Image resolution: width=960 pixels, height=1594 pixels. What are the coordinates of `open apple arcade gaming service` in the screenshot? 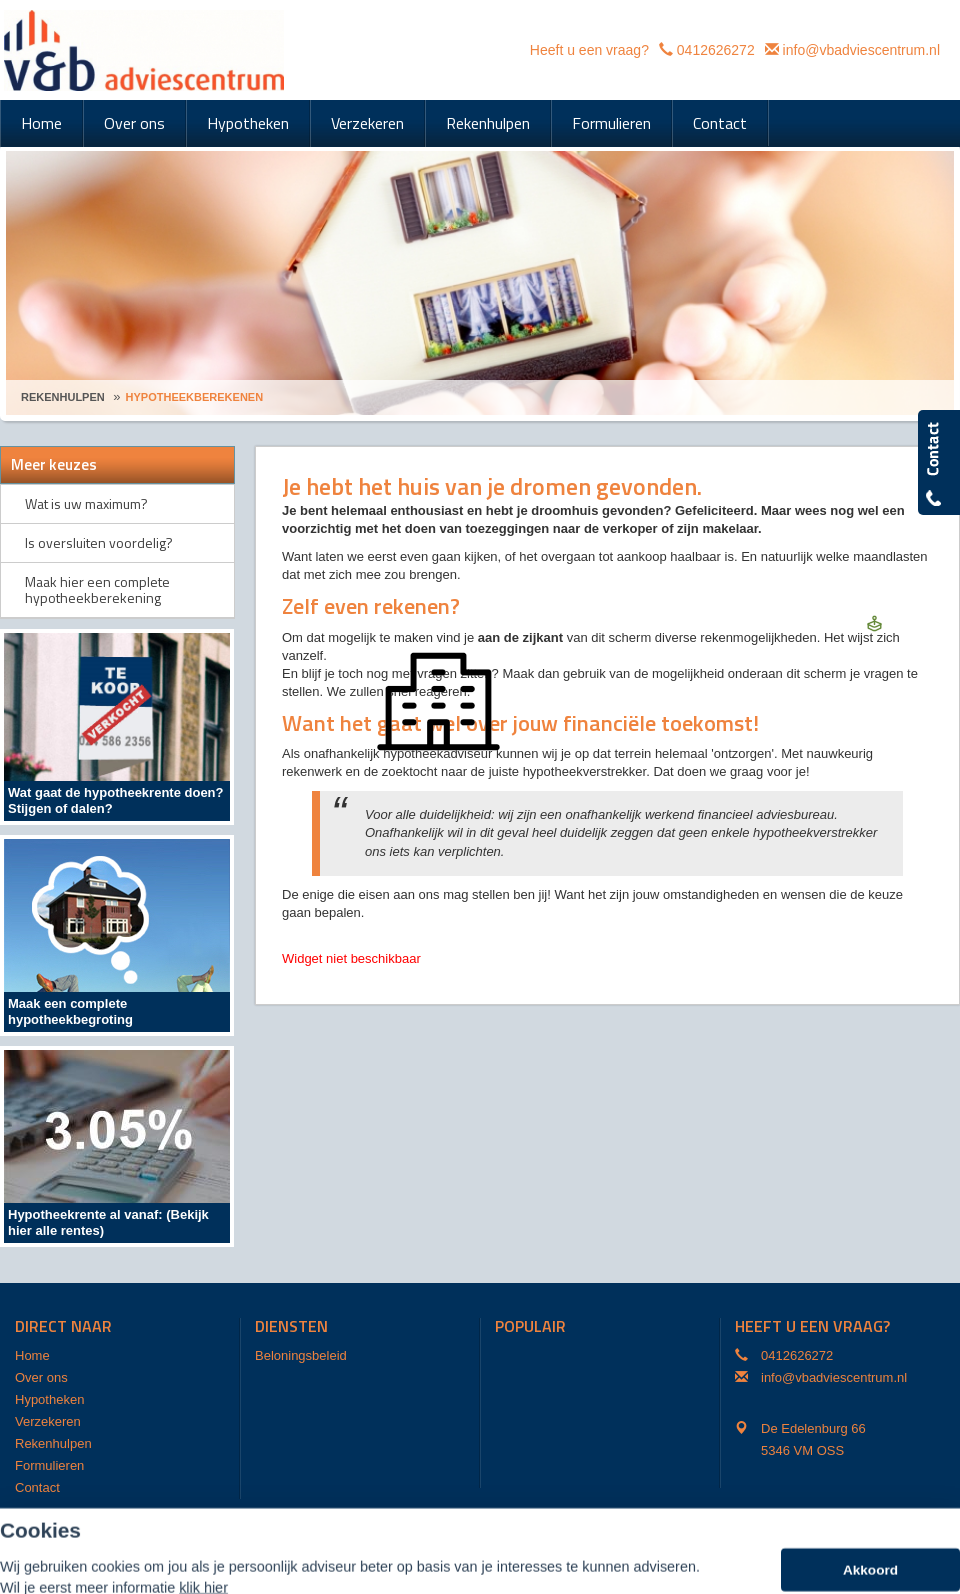 It's located at (874, 623).